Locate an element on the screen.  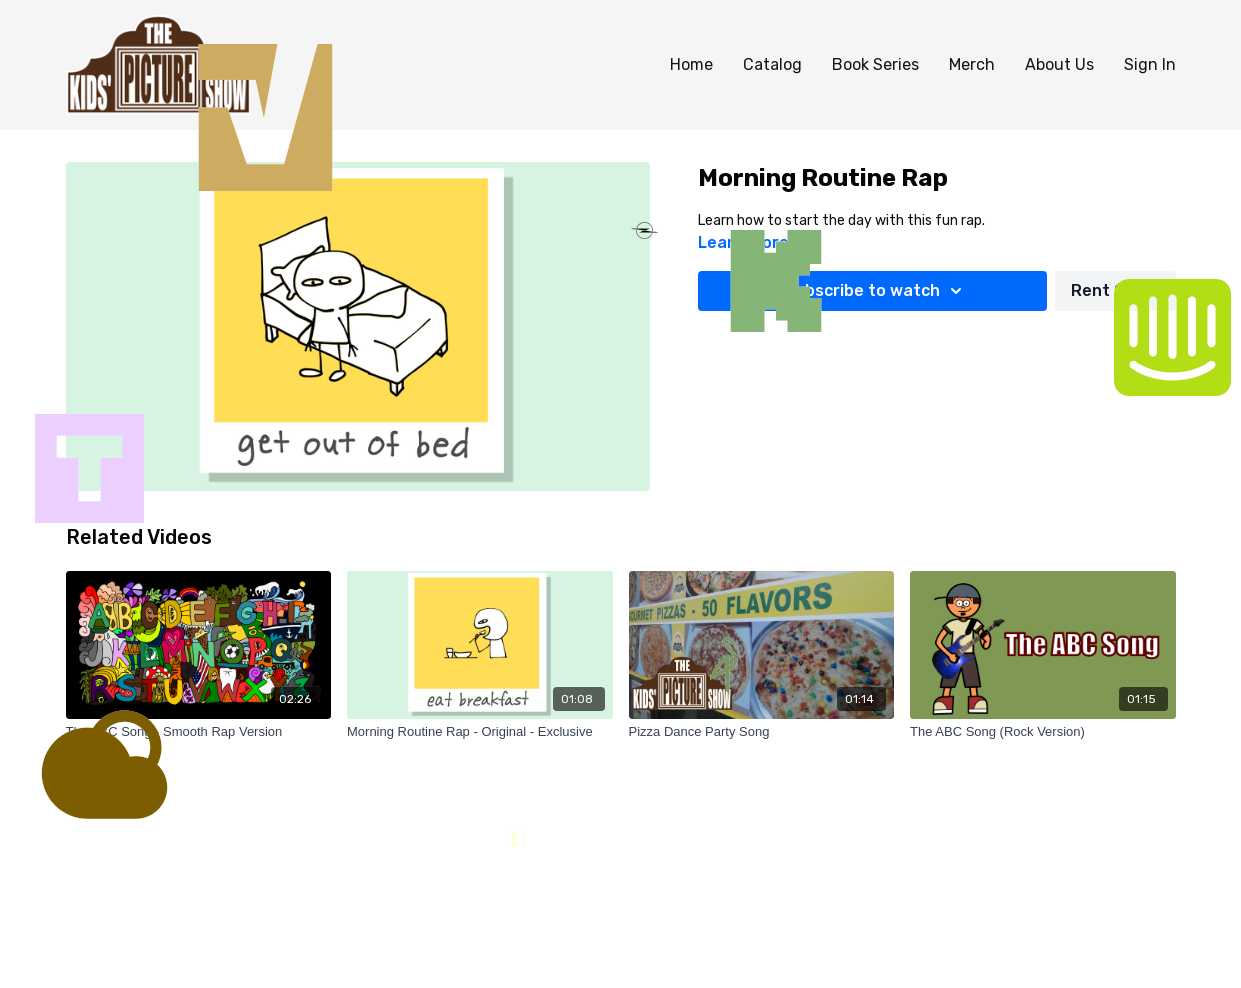
opel brand logo is located at coordinates (644, 230).